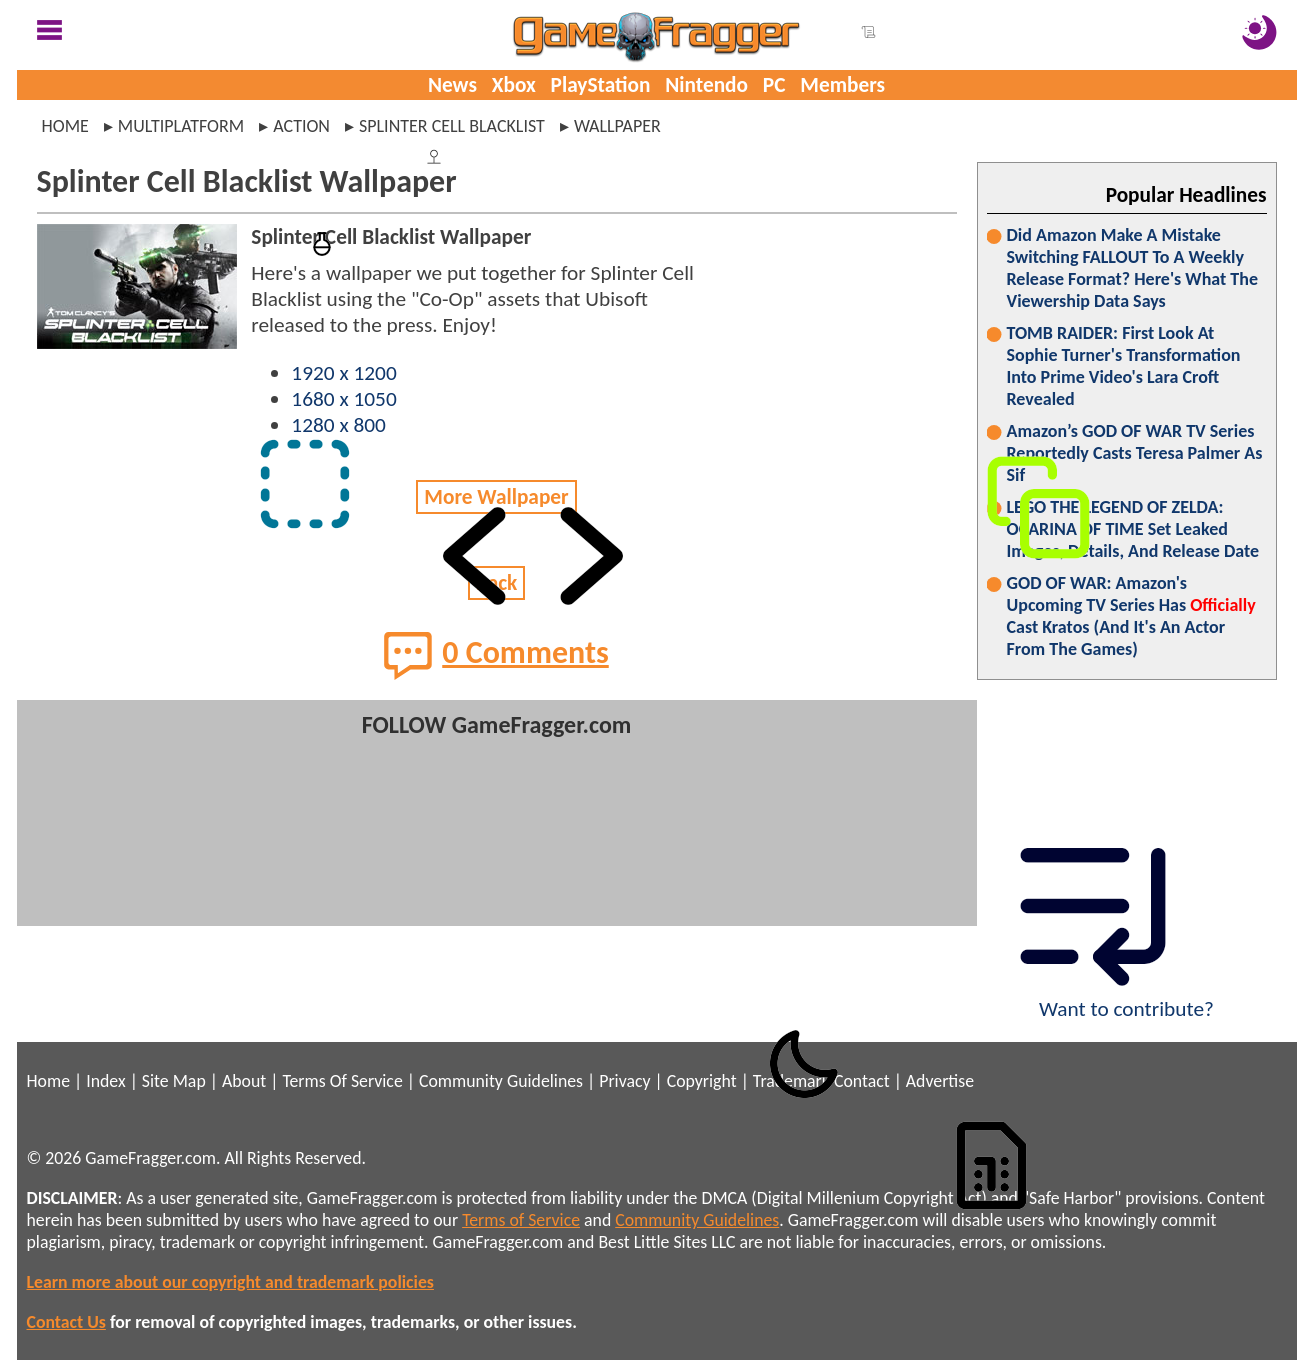 Image resolution: width=1313 pixels, height=1360 pixels. Describe the element at coordinates (869, 32) in the screenshot. I see `view document or manuscript` at that location.